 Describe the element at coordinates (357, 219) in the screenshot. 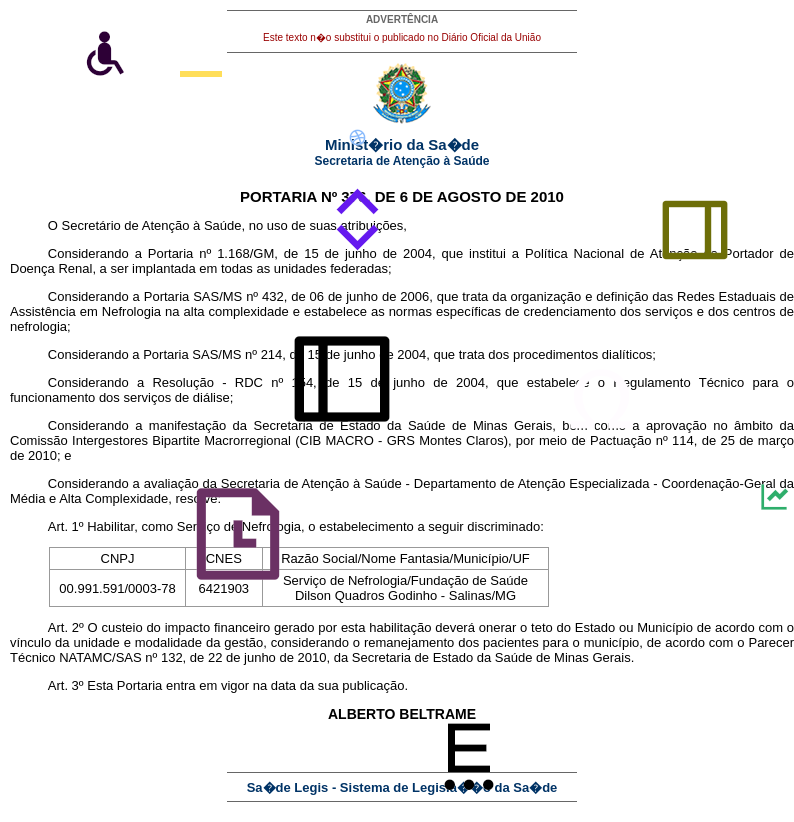

I see `expand or collapse content vertically` at that location.